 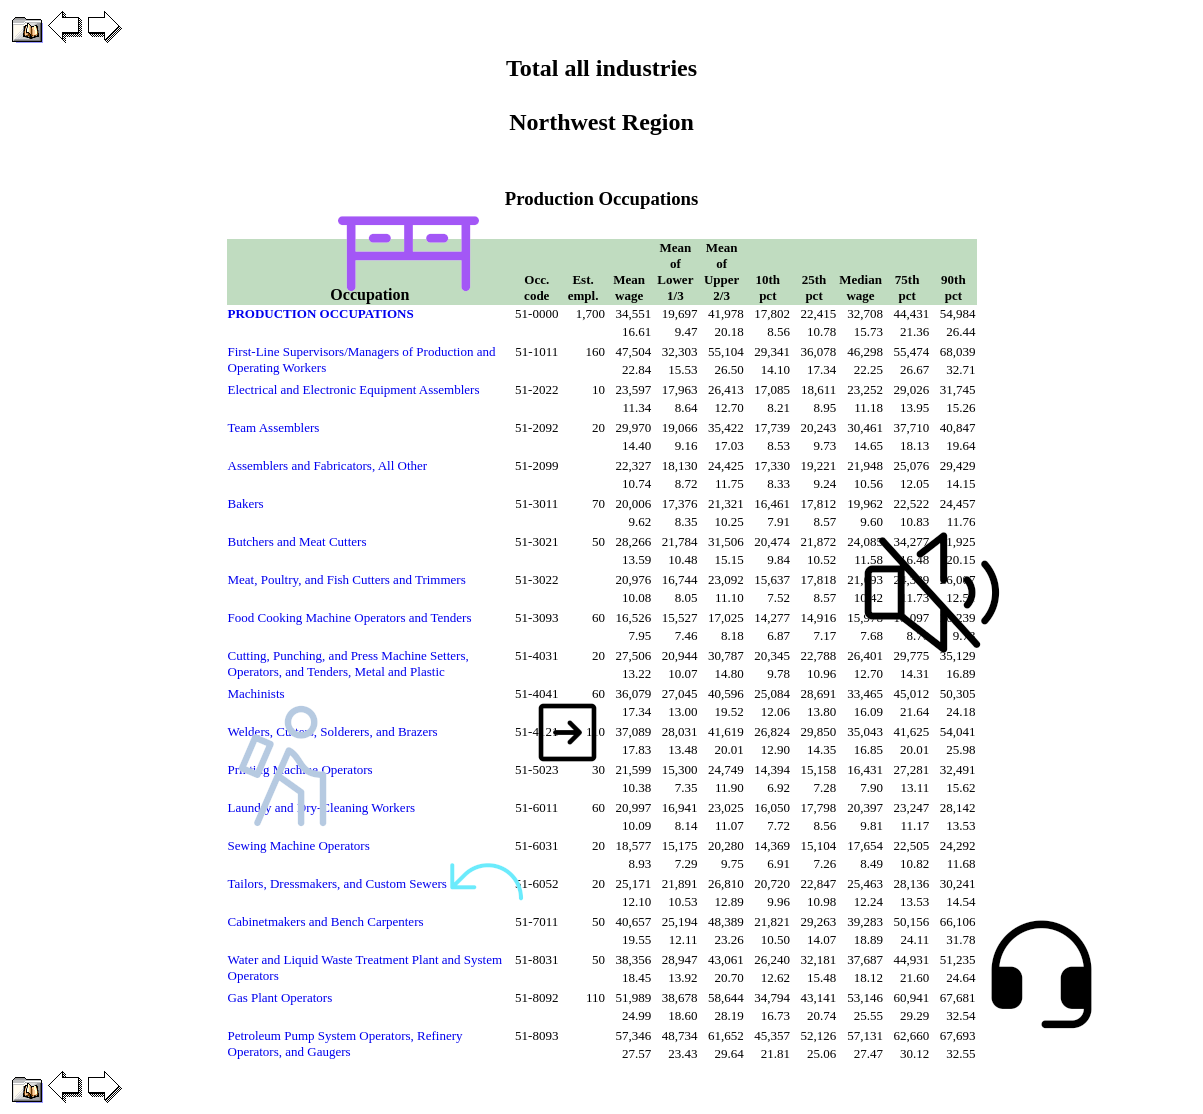 I want to click on navigate to the next page or section, so click(x=567, y=732).